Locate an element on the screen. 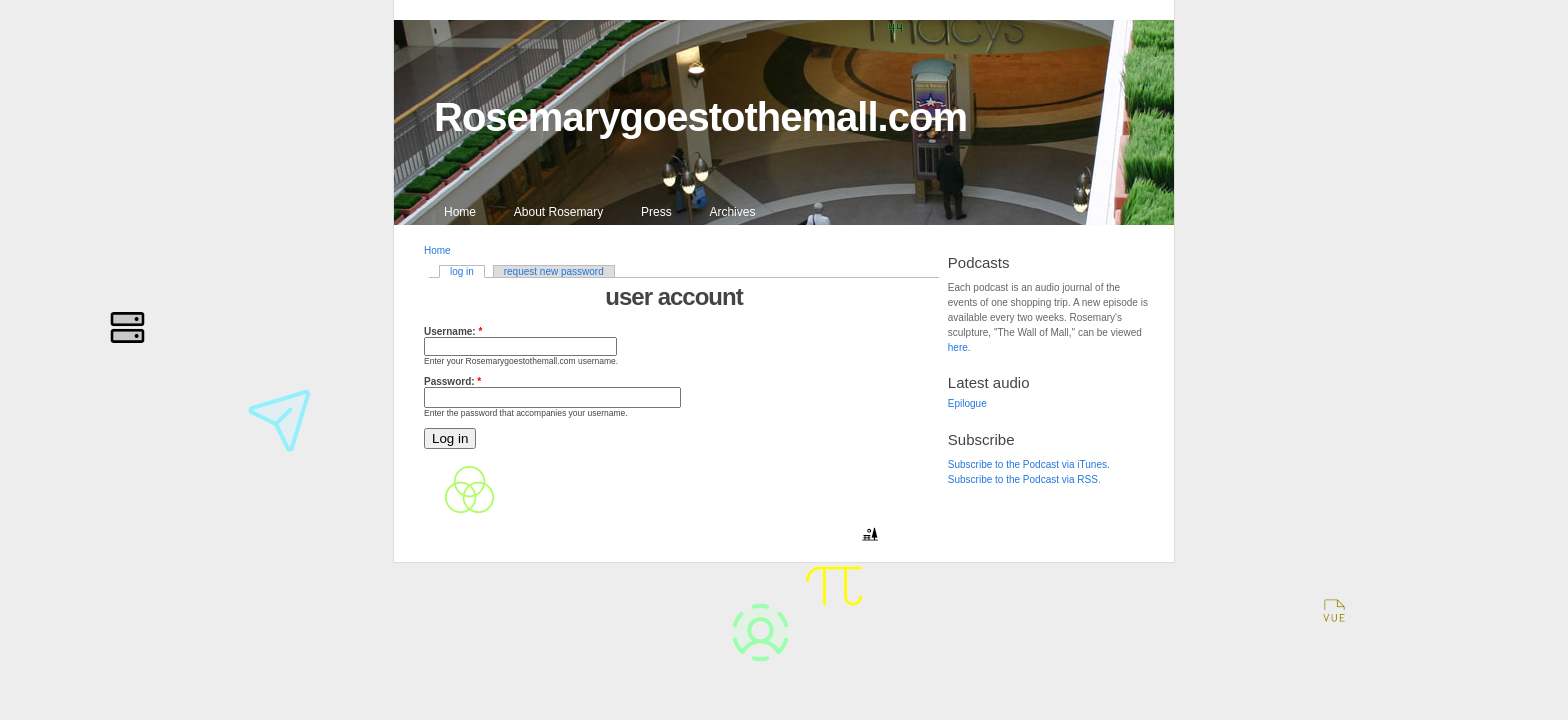 Image resolution: width=1568 pixels, height=720 pixels. vue.js file type indicator is located at coordinates (1334, 611).